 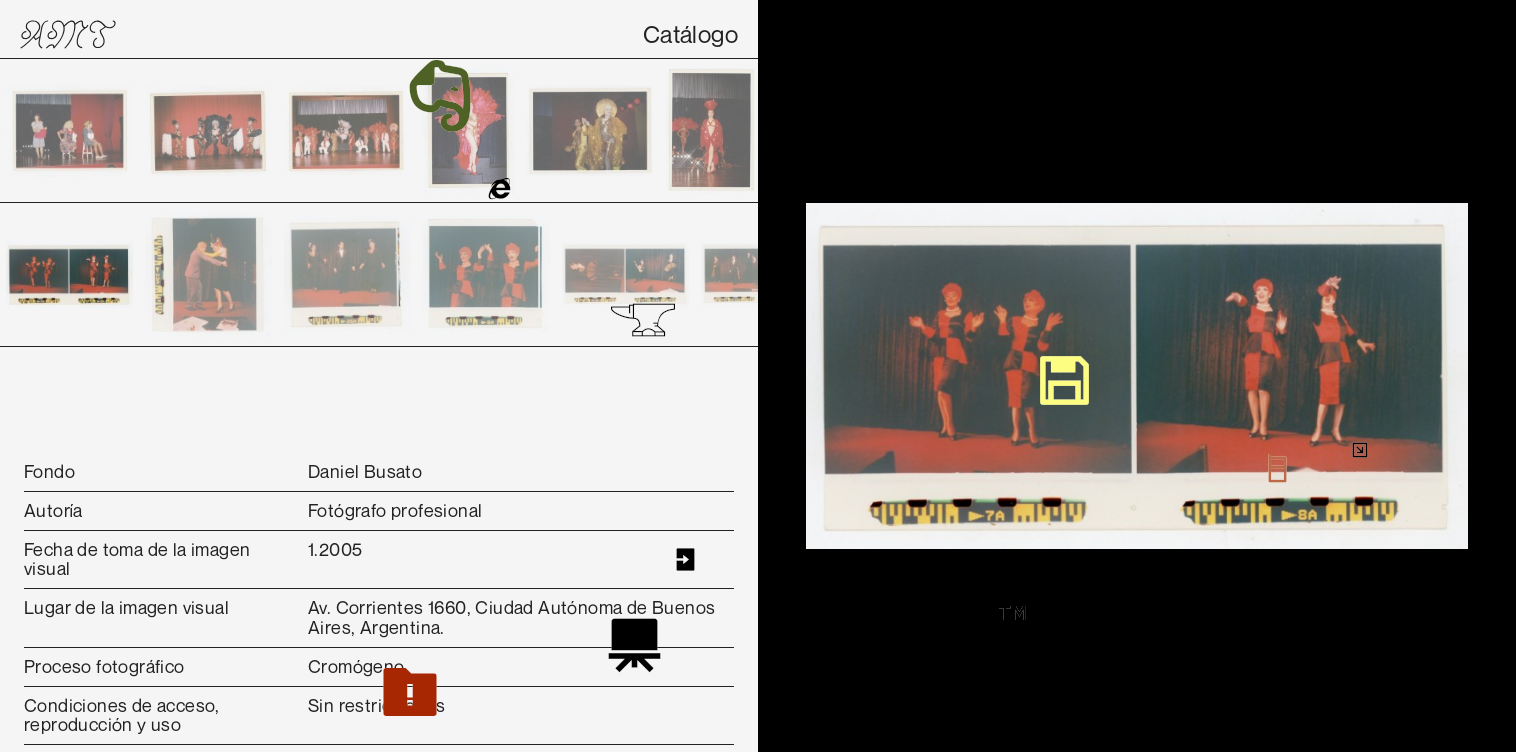 What do you see at coordinates (634, 644) in the screenshot?
I see `open artboard or canvas workspace` at bounding box center [634, 644].